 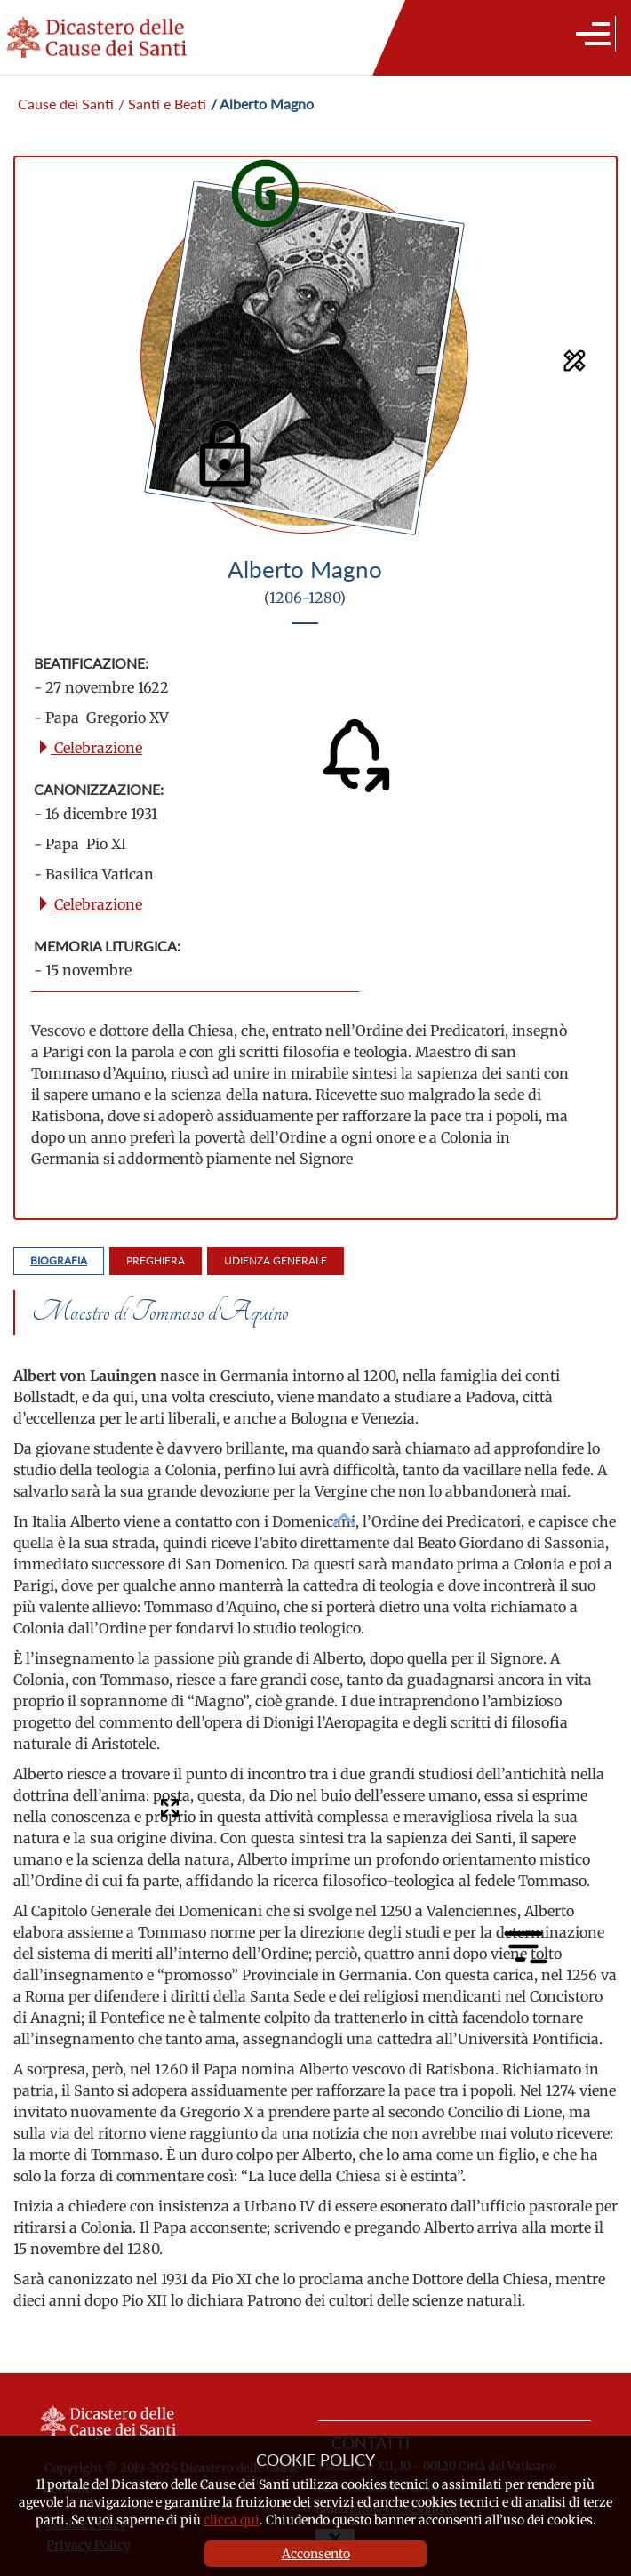 I want to click on collapse an expanded section, so click(x=344, y=1521).